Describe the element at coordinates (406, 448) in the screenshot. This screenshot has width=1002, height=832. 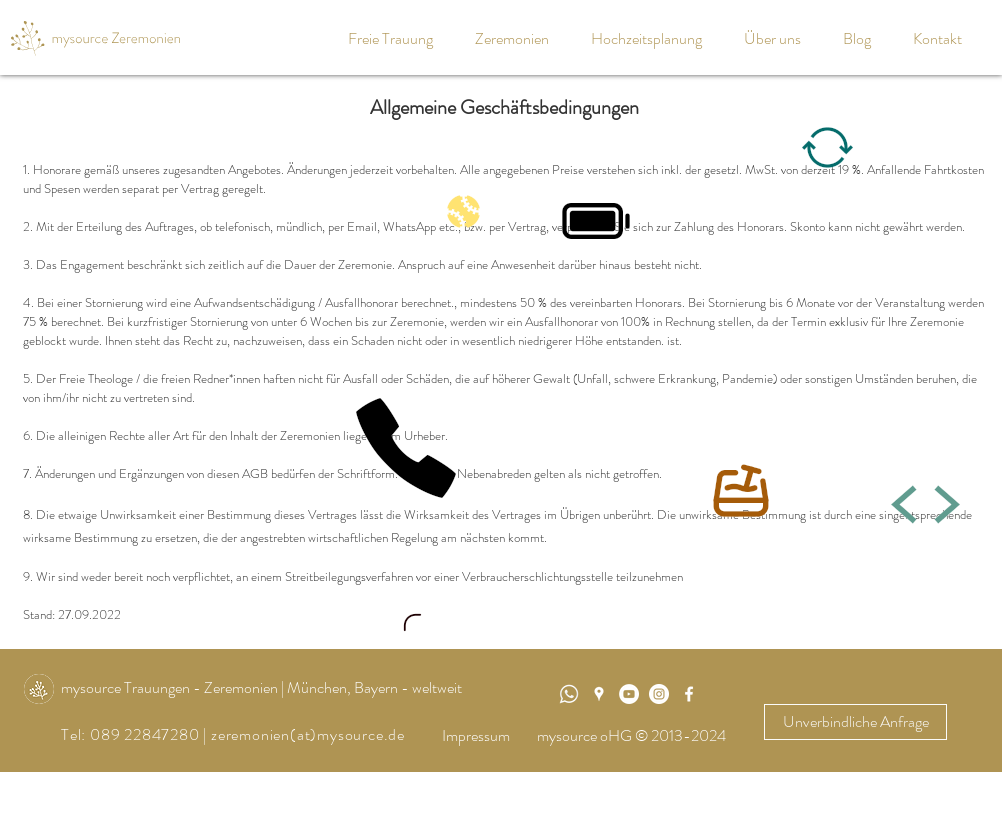
I see `make a phone call` at that location.